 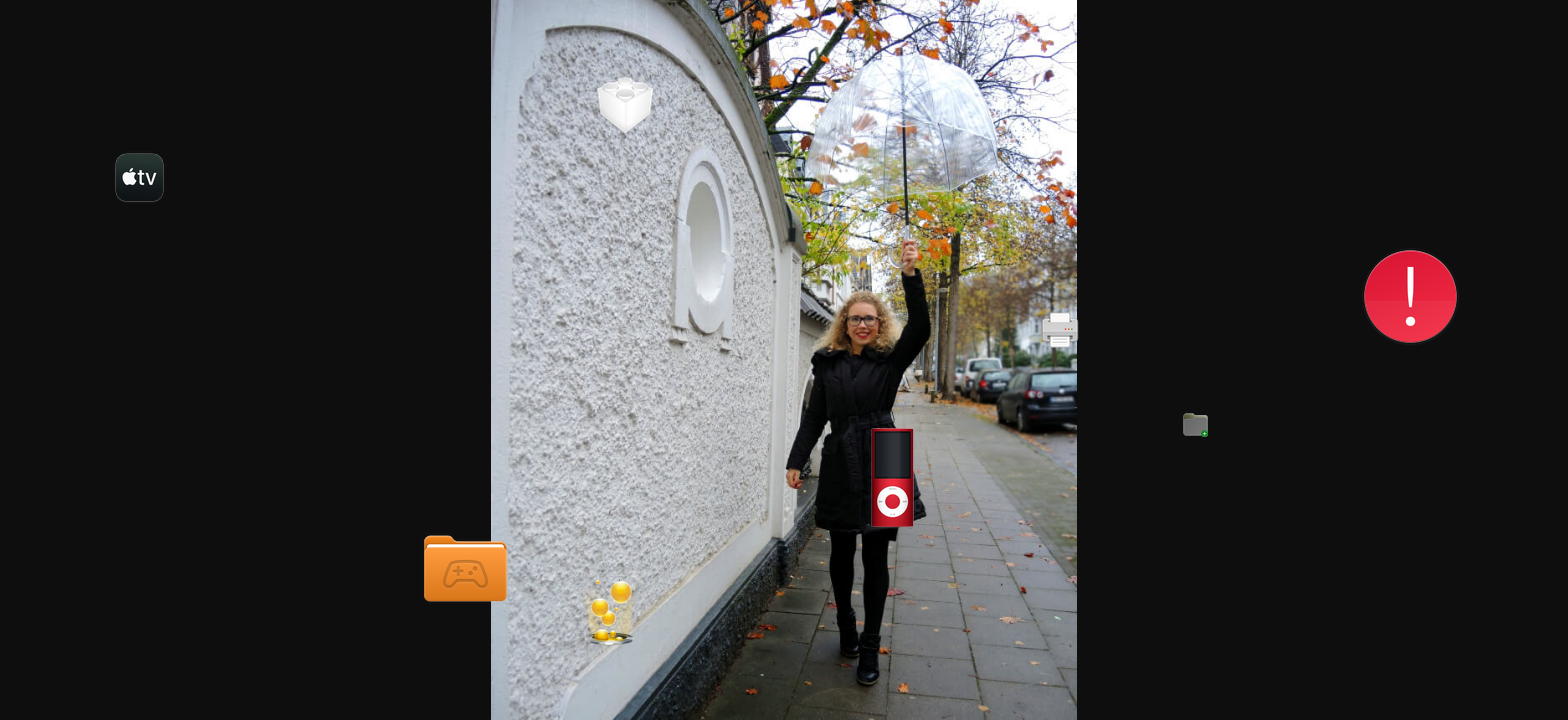 I want to click on open your games folder, so click(x=465, y=568).